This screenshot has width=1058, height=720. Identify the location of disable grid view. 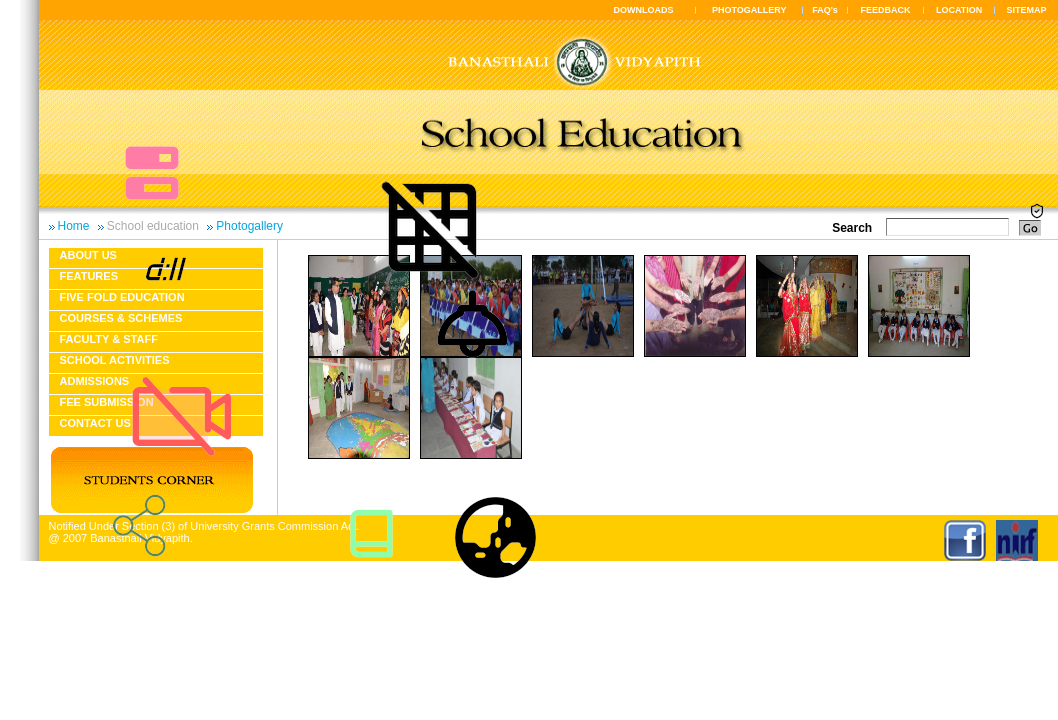
(432, 227).